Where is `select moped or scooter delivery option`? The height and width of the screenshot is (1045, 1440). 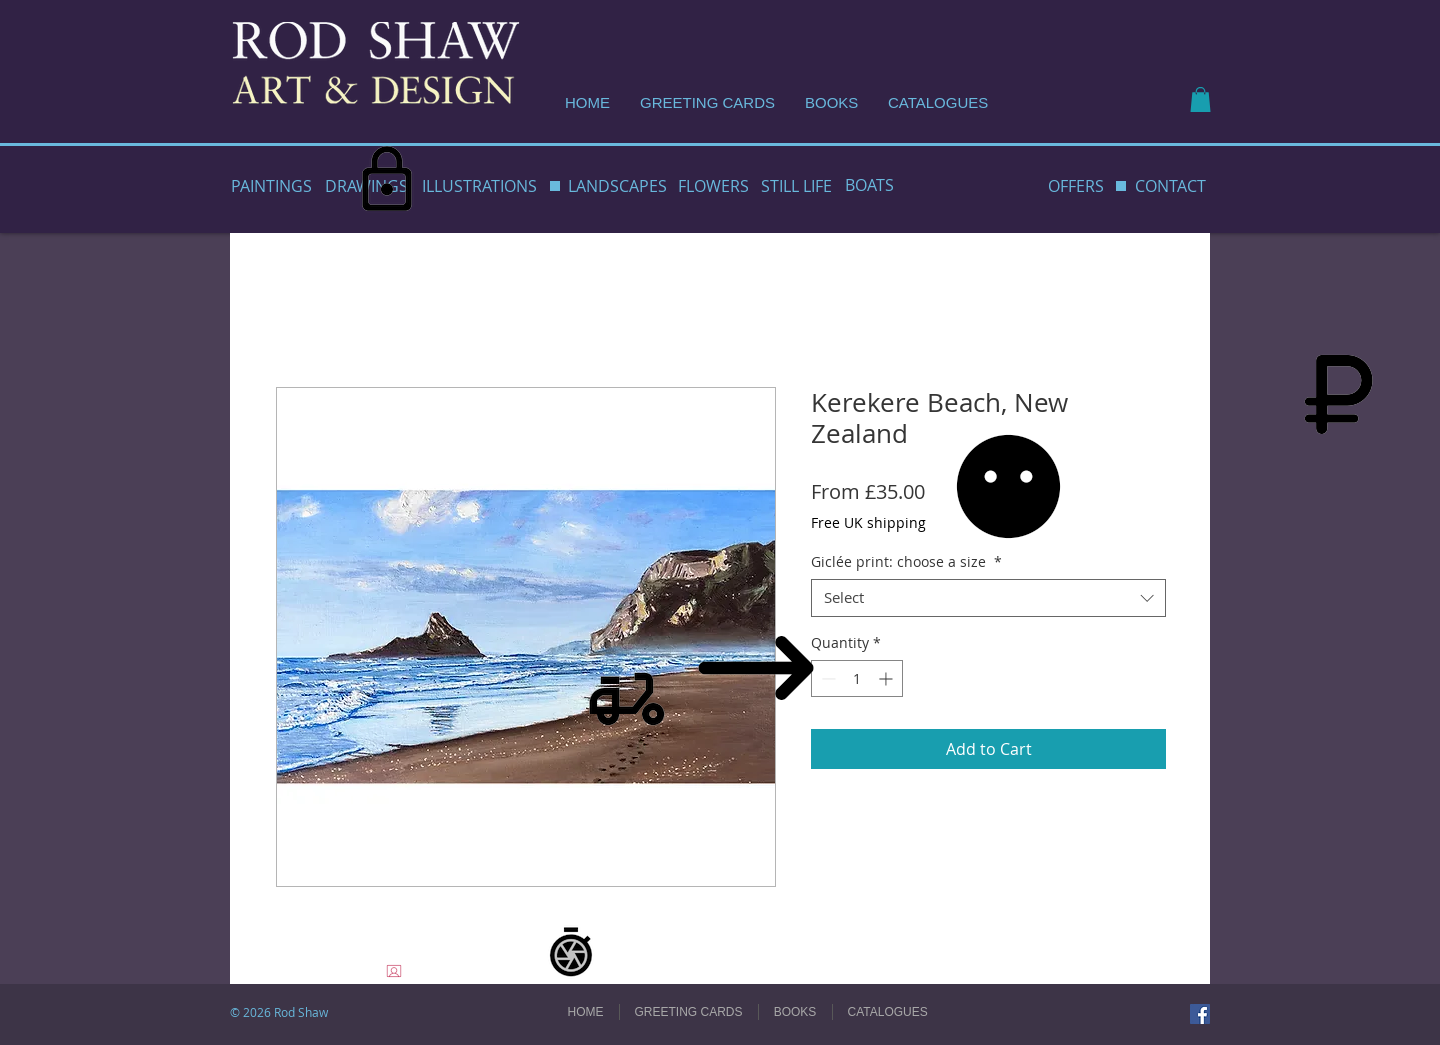
select moped or scooter delivery option is located at coordinates (627, 699).